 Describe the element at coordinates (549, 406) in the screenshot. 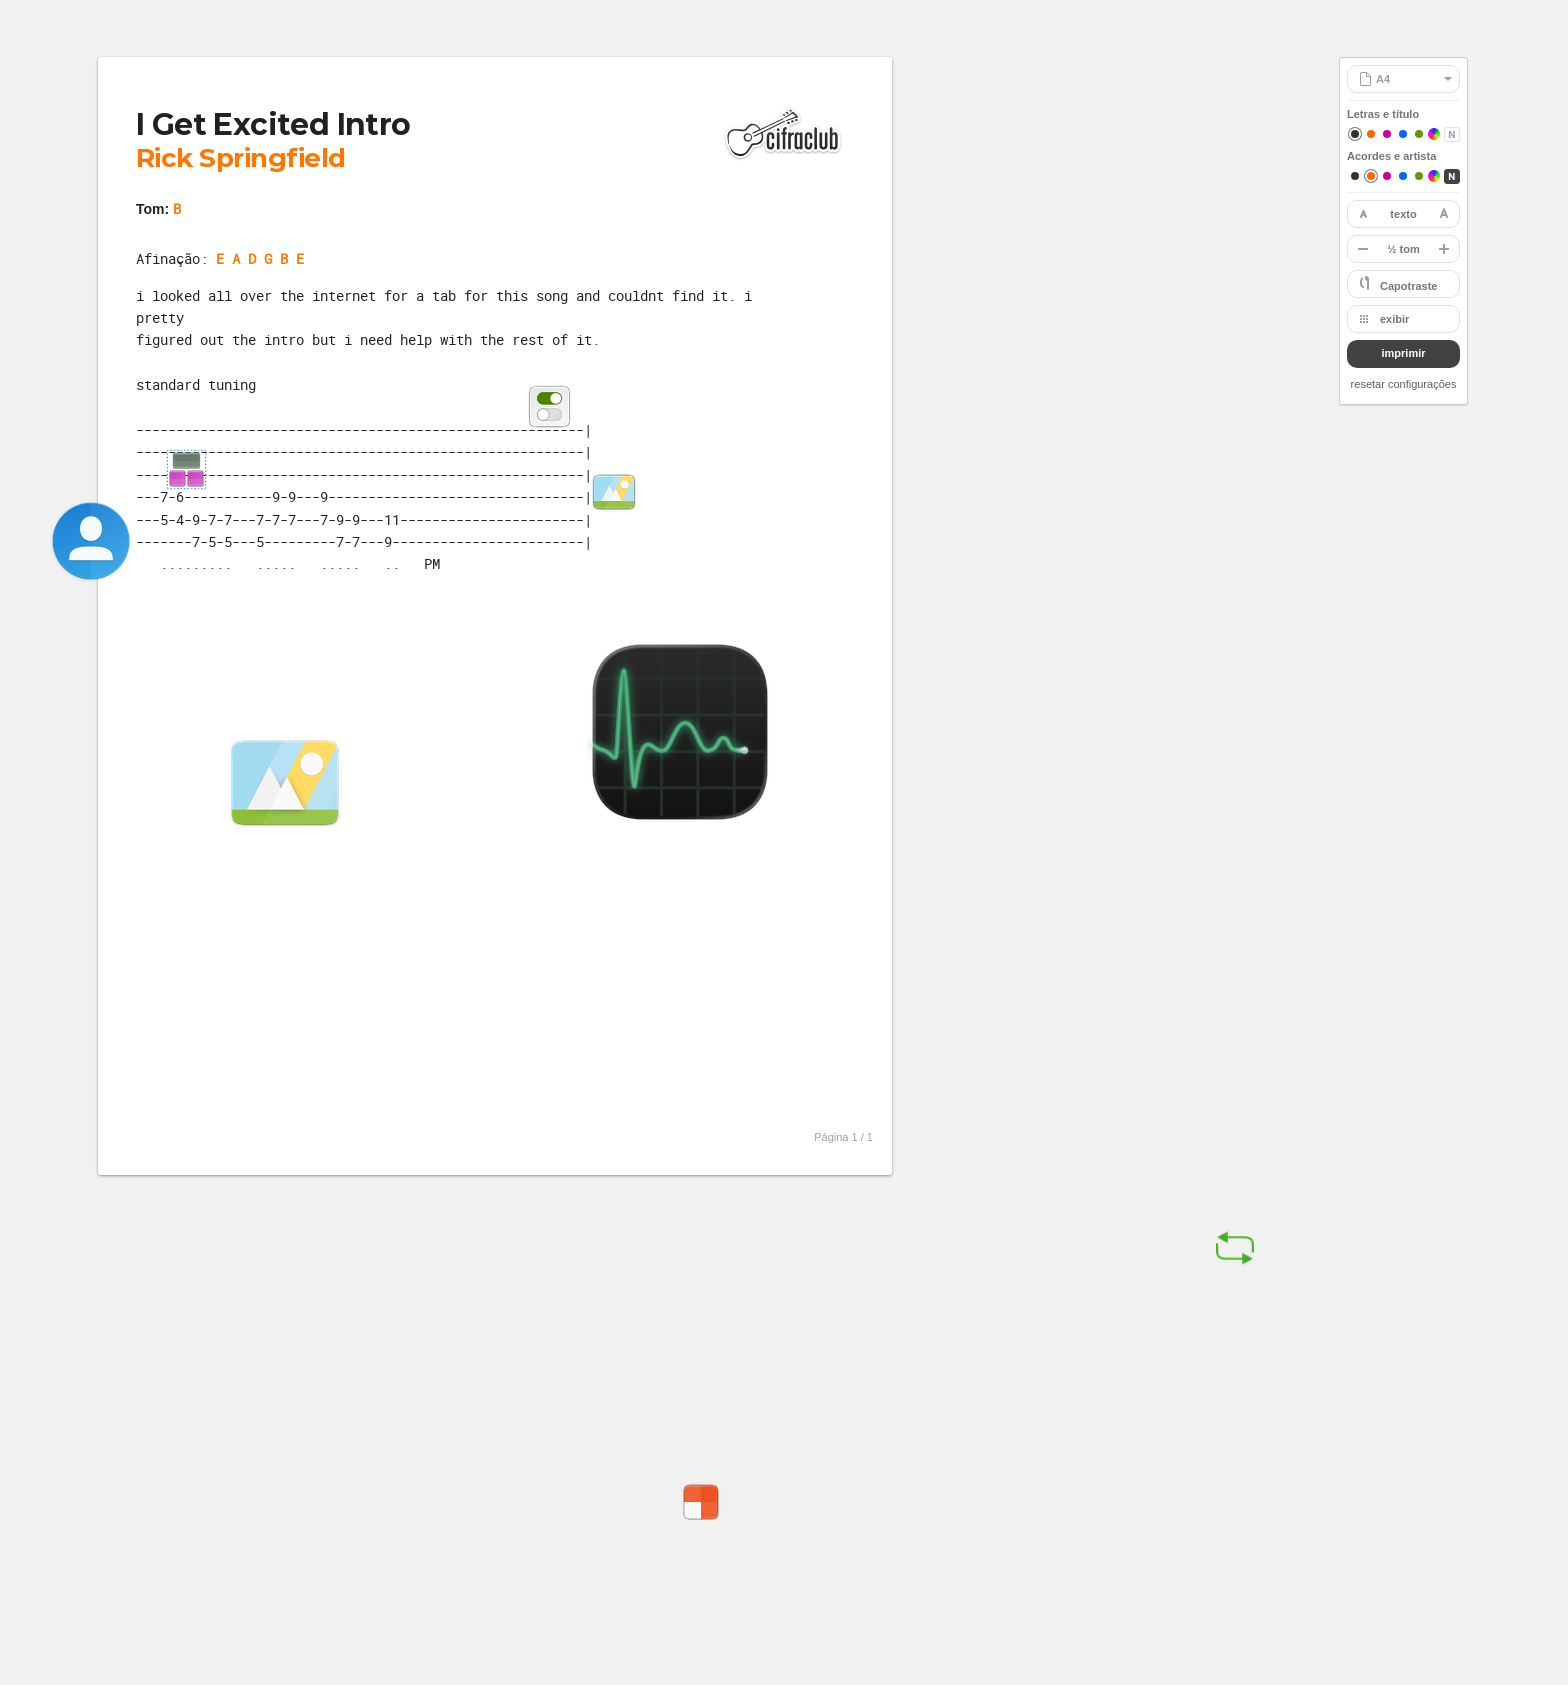

I see `open unity tweak tool settings` at that location.